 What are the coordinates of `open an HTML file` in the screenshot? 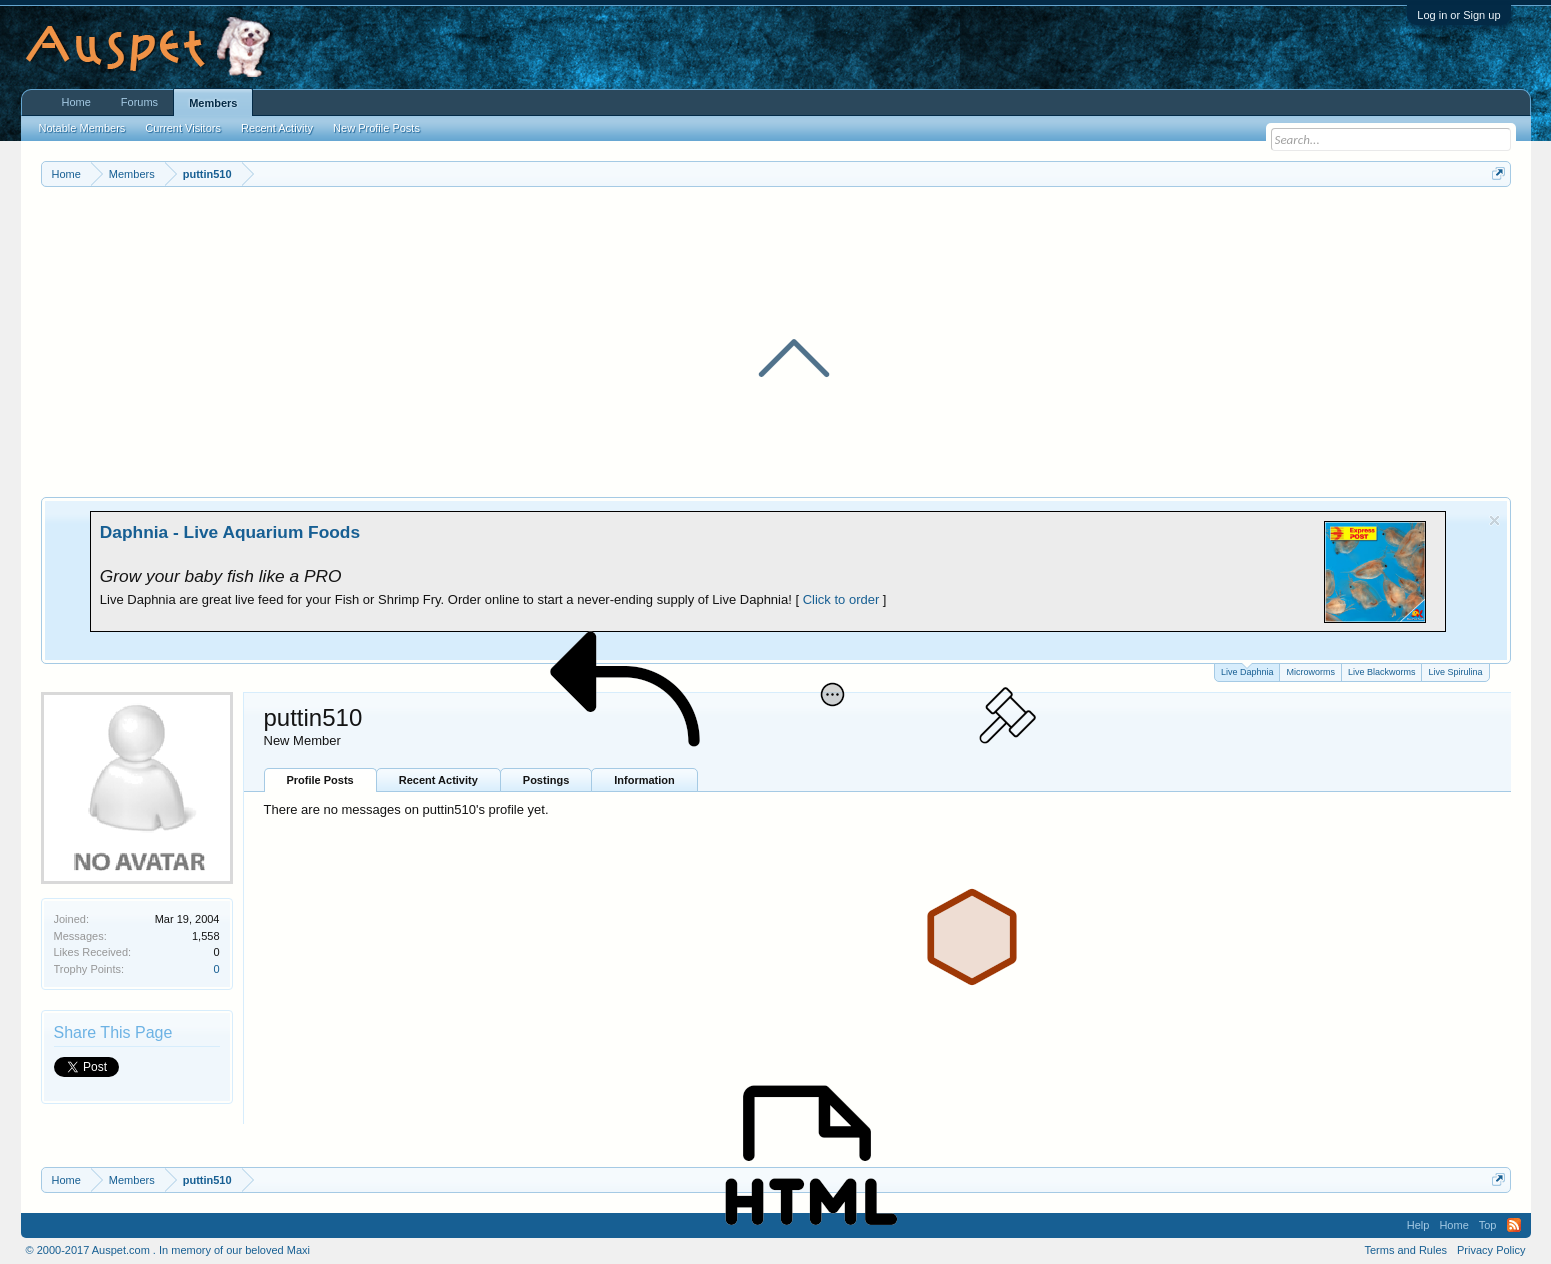 It's located at (807, 1161).